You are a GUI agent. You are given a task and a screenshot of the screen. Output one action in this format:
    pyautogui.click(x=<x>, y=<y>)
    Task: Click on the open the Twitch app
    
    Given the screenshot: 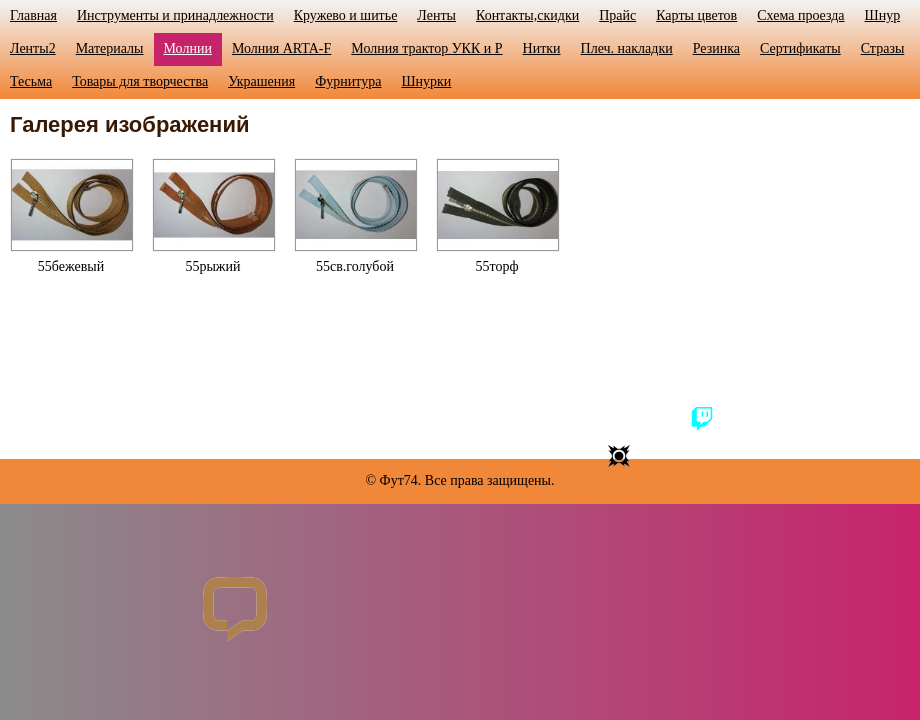 What is the action you would take?
    pyautogui.click(x=702, y=419)
    